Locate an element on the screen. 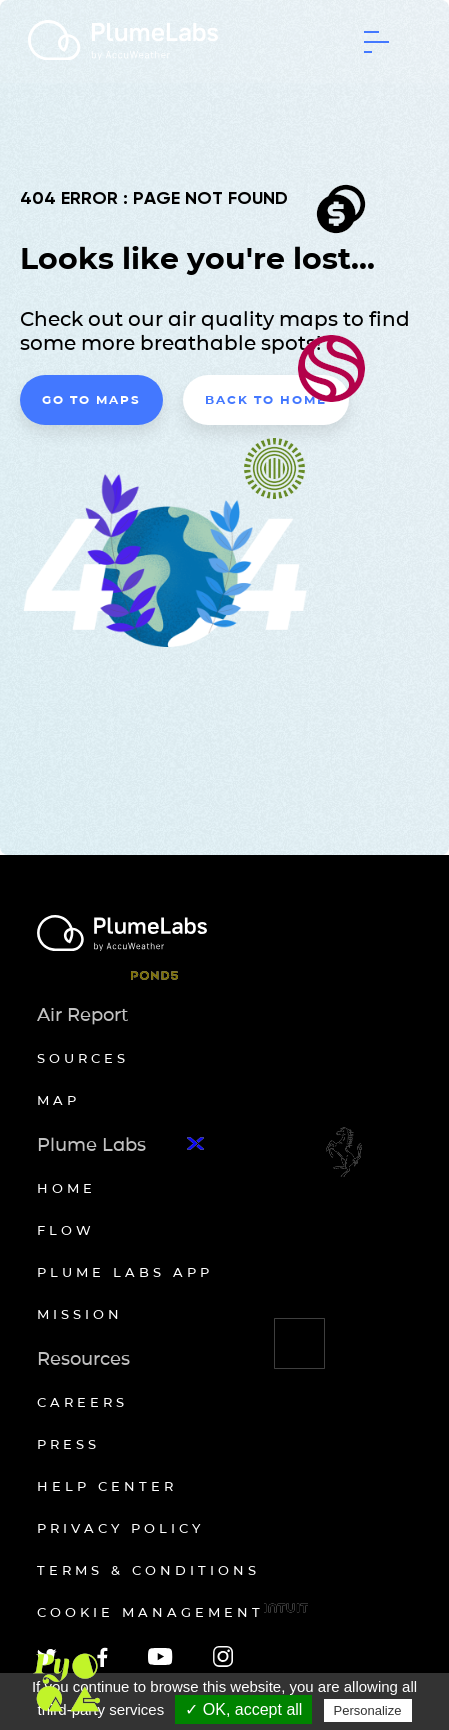 Image resolution: width=449 pixels, height=1730 pixels. Ferrari brand logo is located at coordinates (344, 1152).